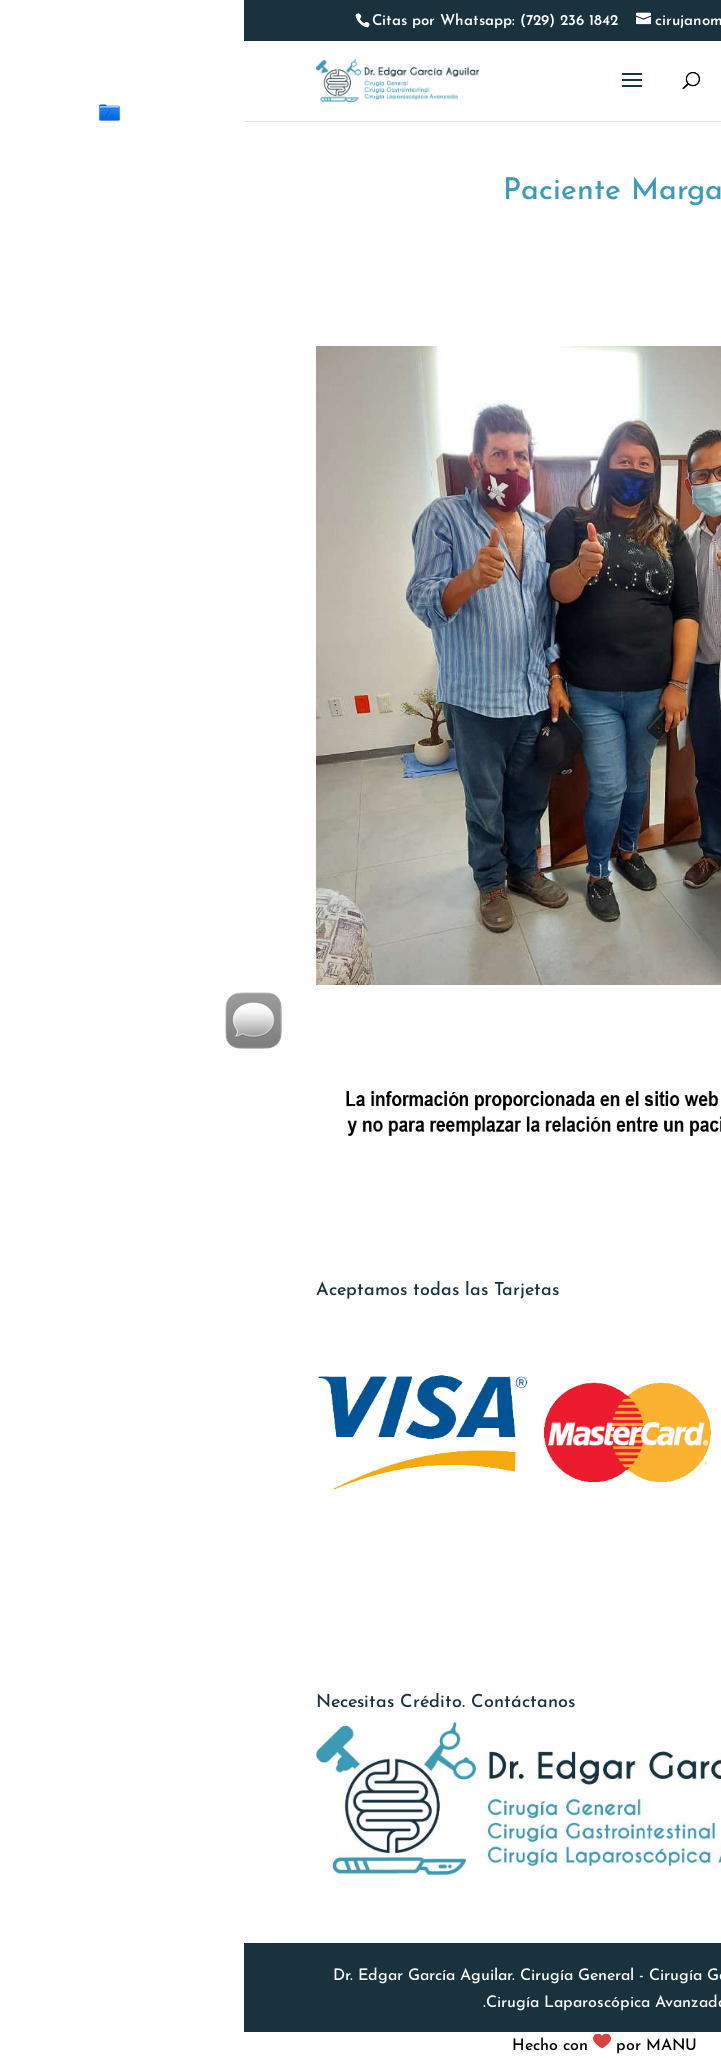 The image size is (721, 2060). I want to click on open the messages app, so click(253, 1020).